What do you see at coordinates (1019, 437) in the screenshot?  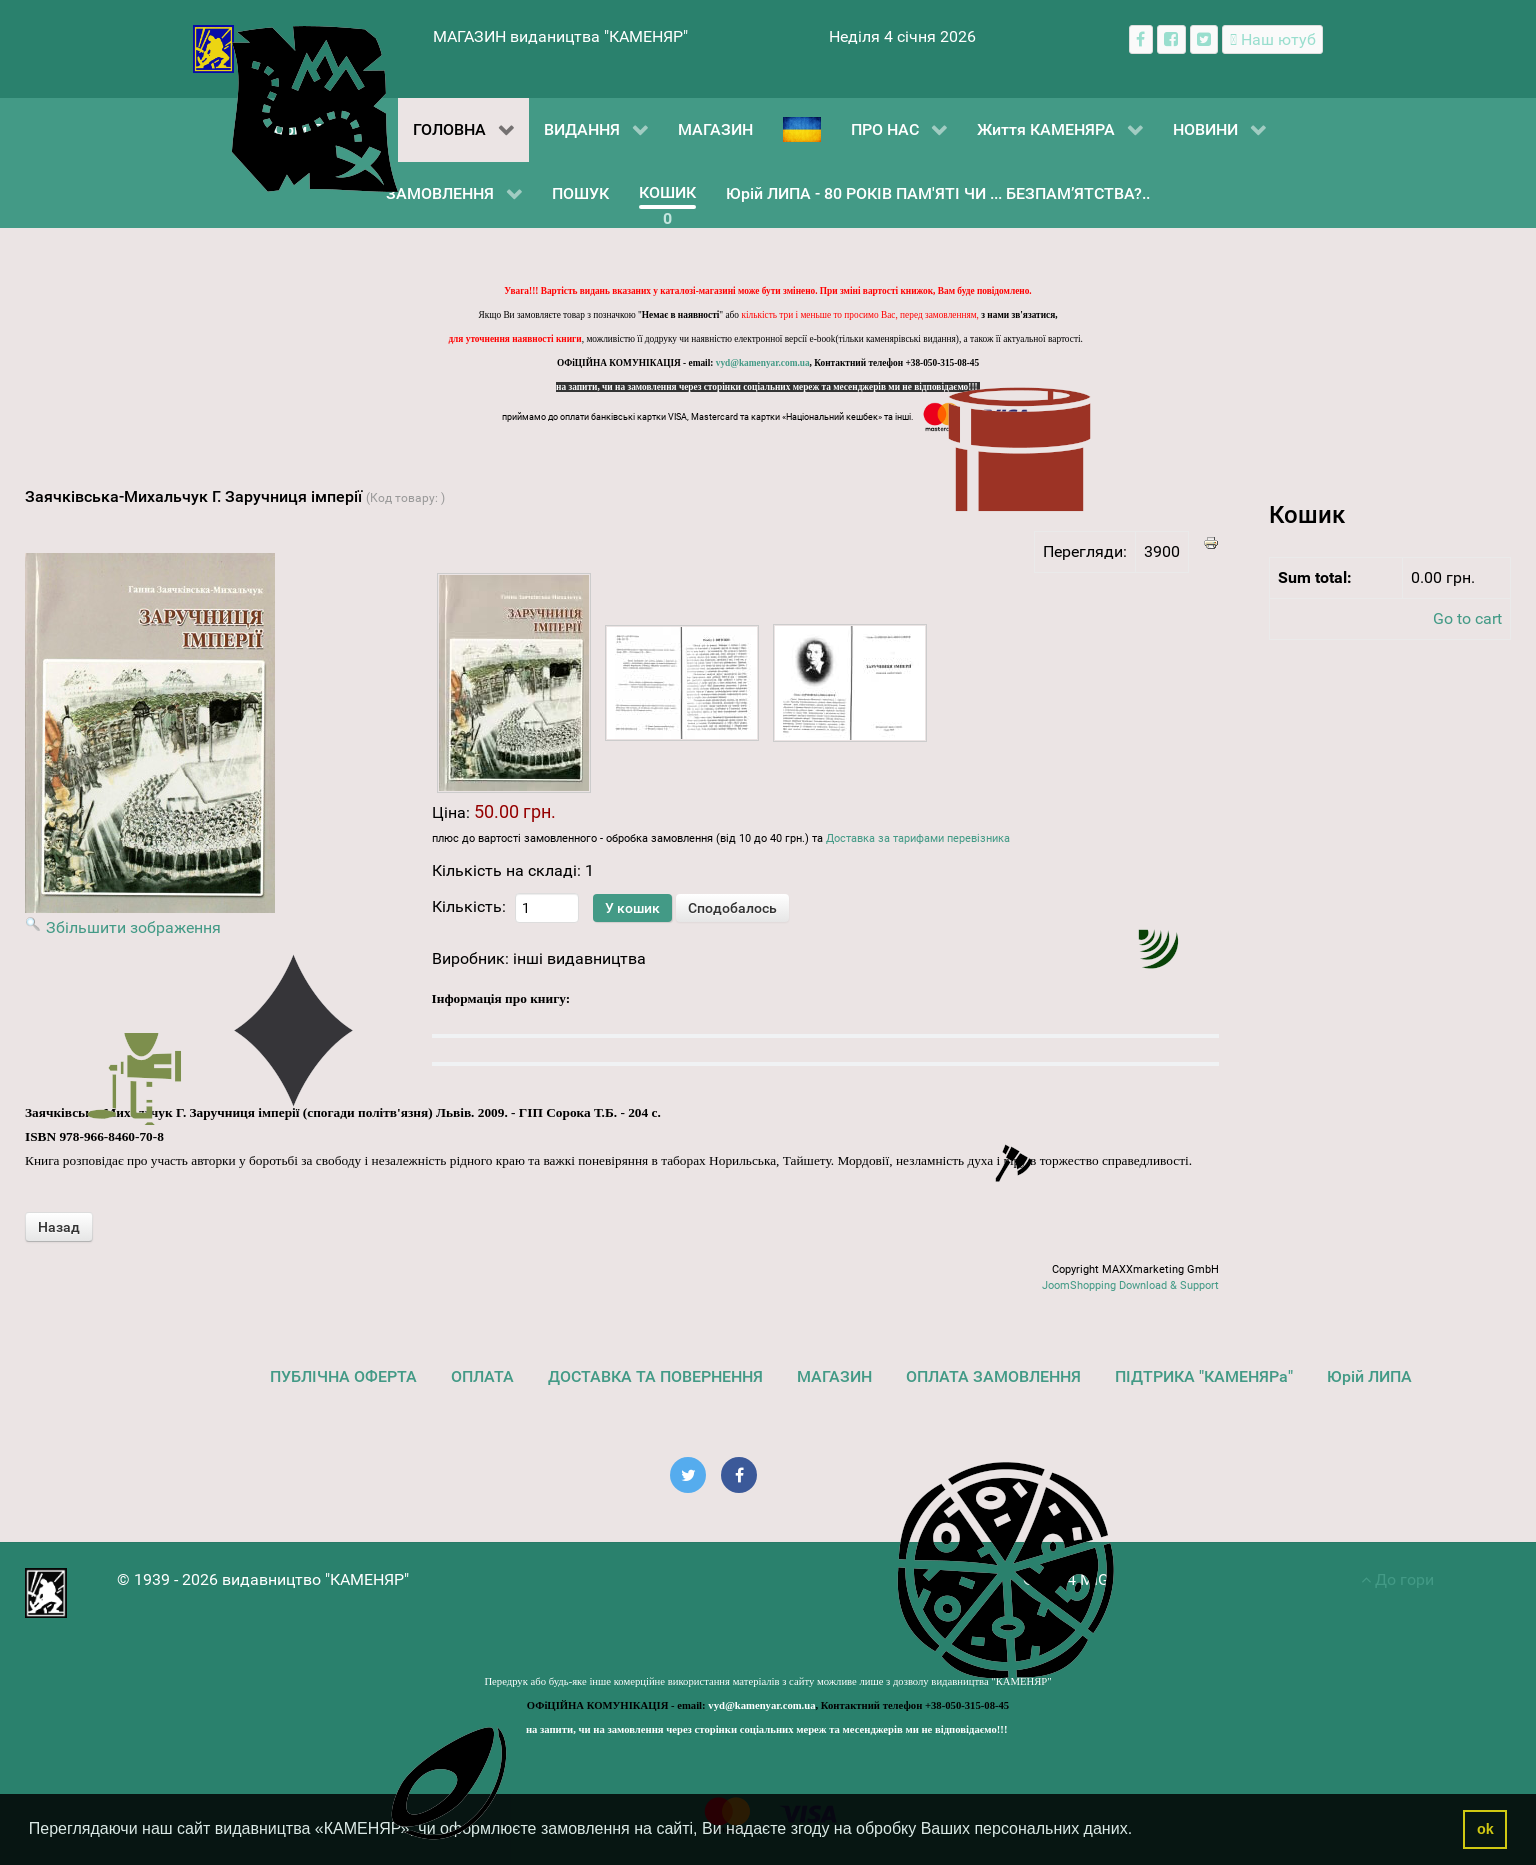 I see `warp or teleport to another location` at bounding box center [1019, 437].